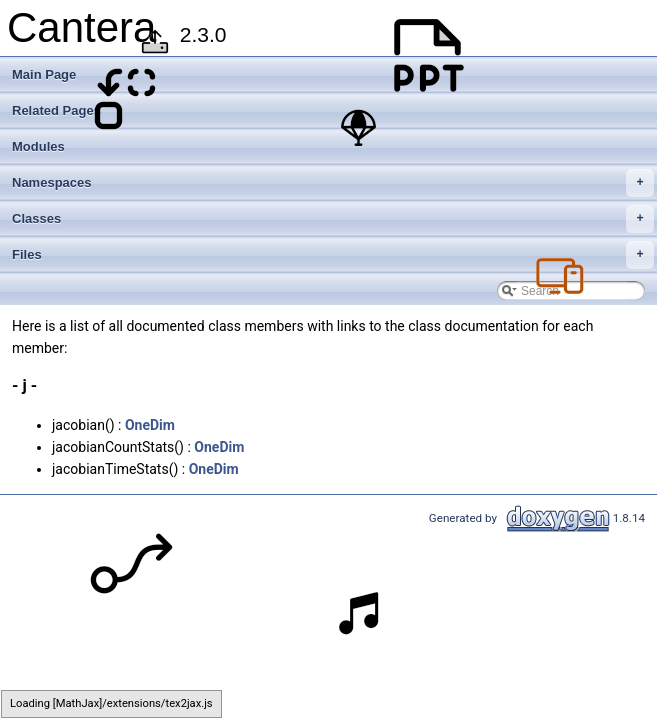 Image resolution: width=657 pixels, height=720 pixels. I want to click on access emergency or backup features, so click(358, 128).